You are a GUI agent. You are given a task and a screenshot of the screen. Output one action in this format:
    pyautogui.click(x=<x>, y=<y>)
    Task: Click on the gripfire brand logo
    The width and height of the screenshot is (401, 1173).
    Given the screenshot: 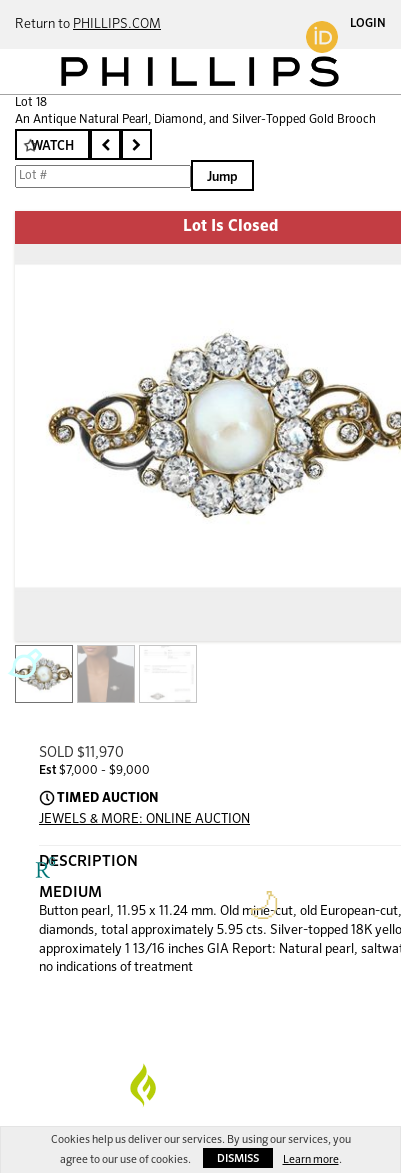 What is the action you would take?
    pyautogui.click(x=144, y=1085)
    